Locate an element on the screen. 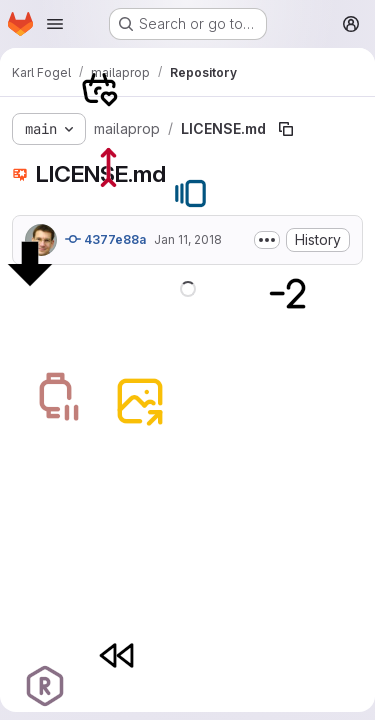  scroll to top of page is located at coordinates (108, 167).